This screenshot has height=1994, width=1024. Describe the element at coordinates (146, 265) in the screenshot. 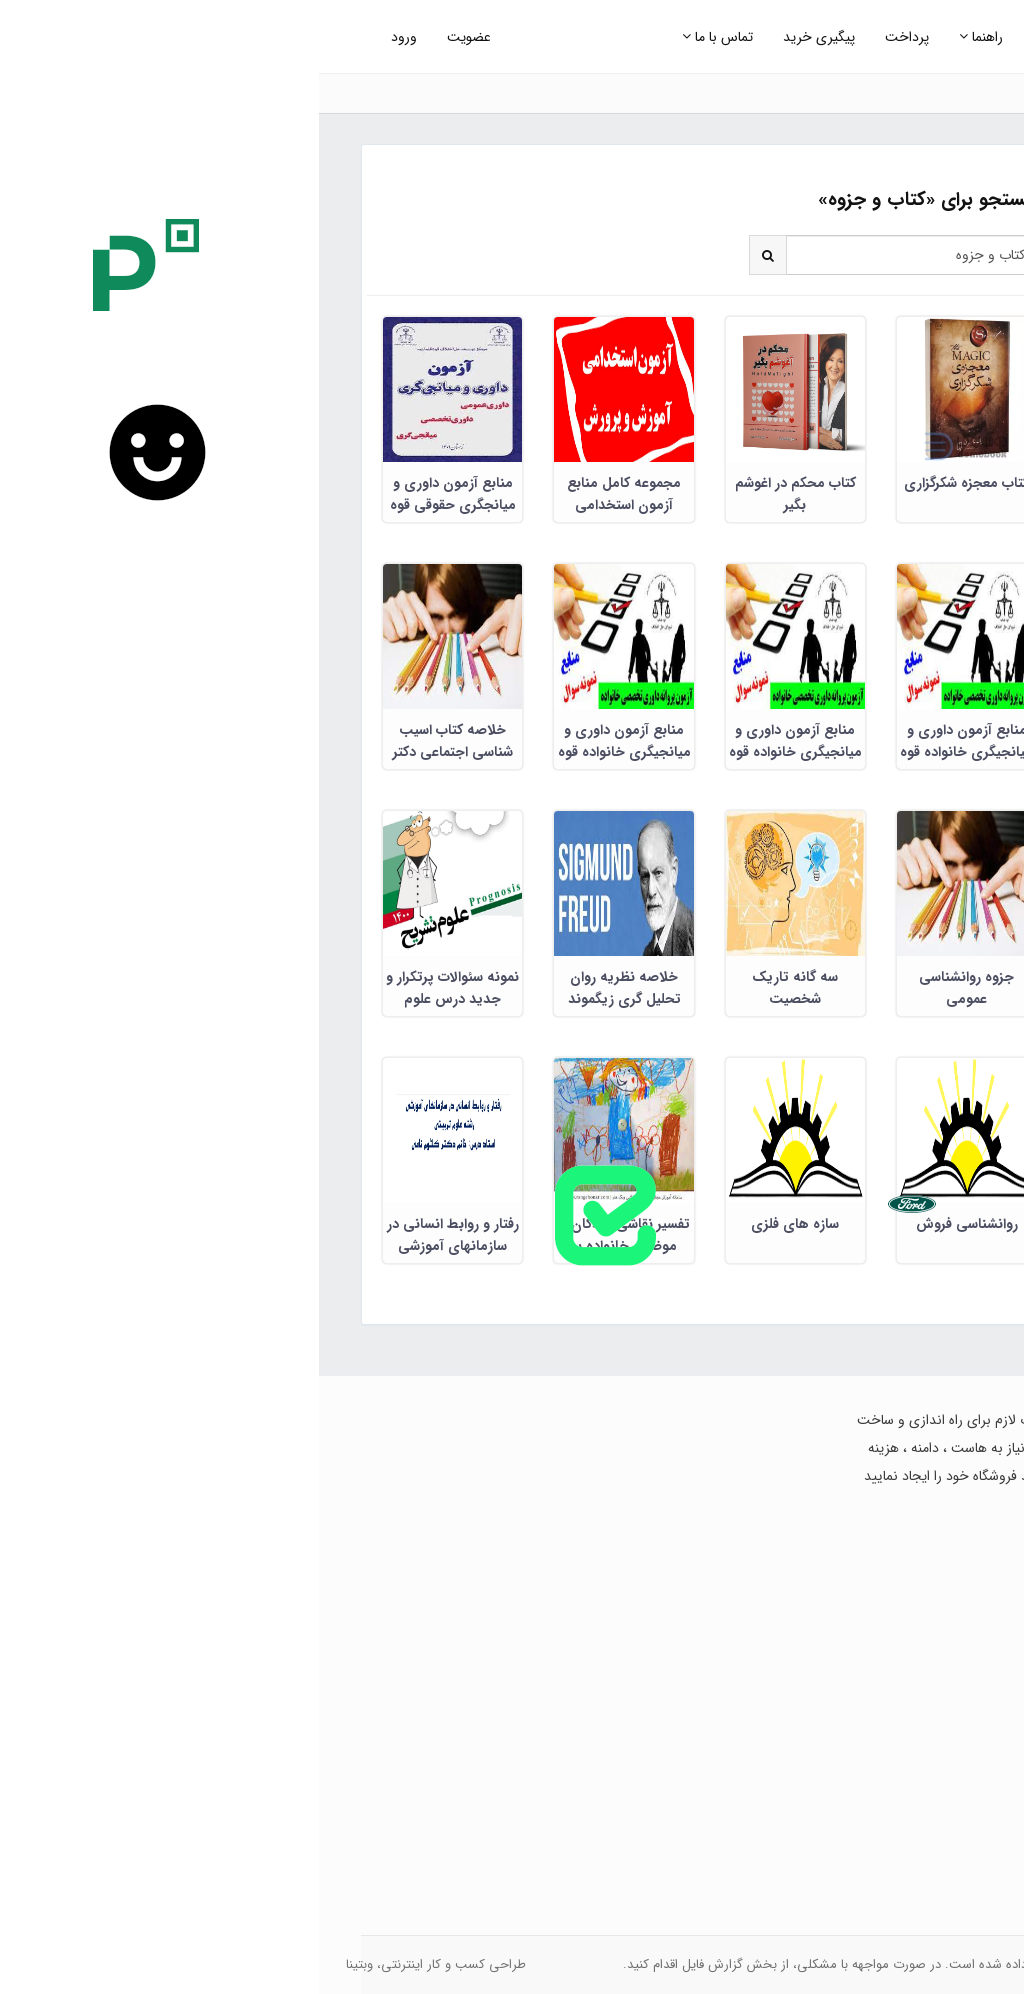

I see `open the PicPay app` at that location.